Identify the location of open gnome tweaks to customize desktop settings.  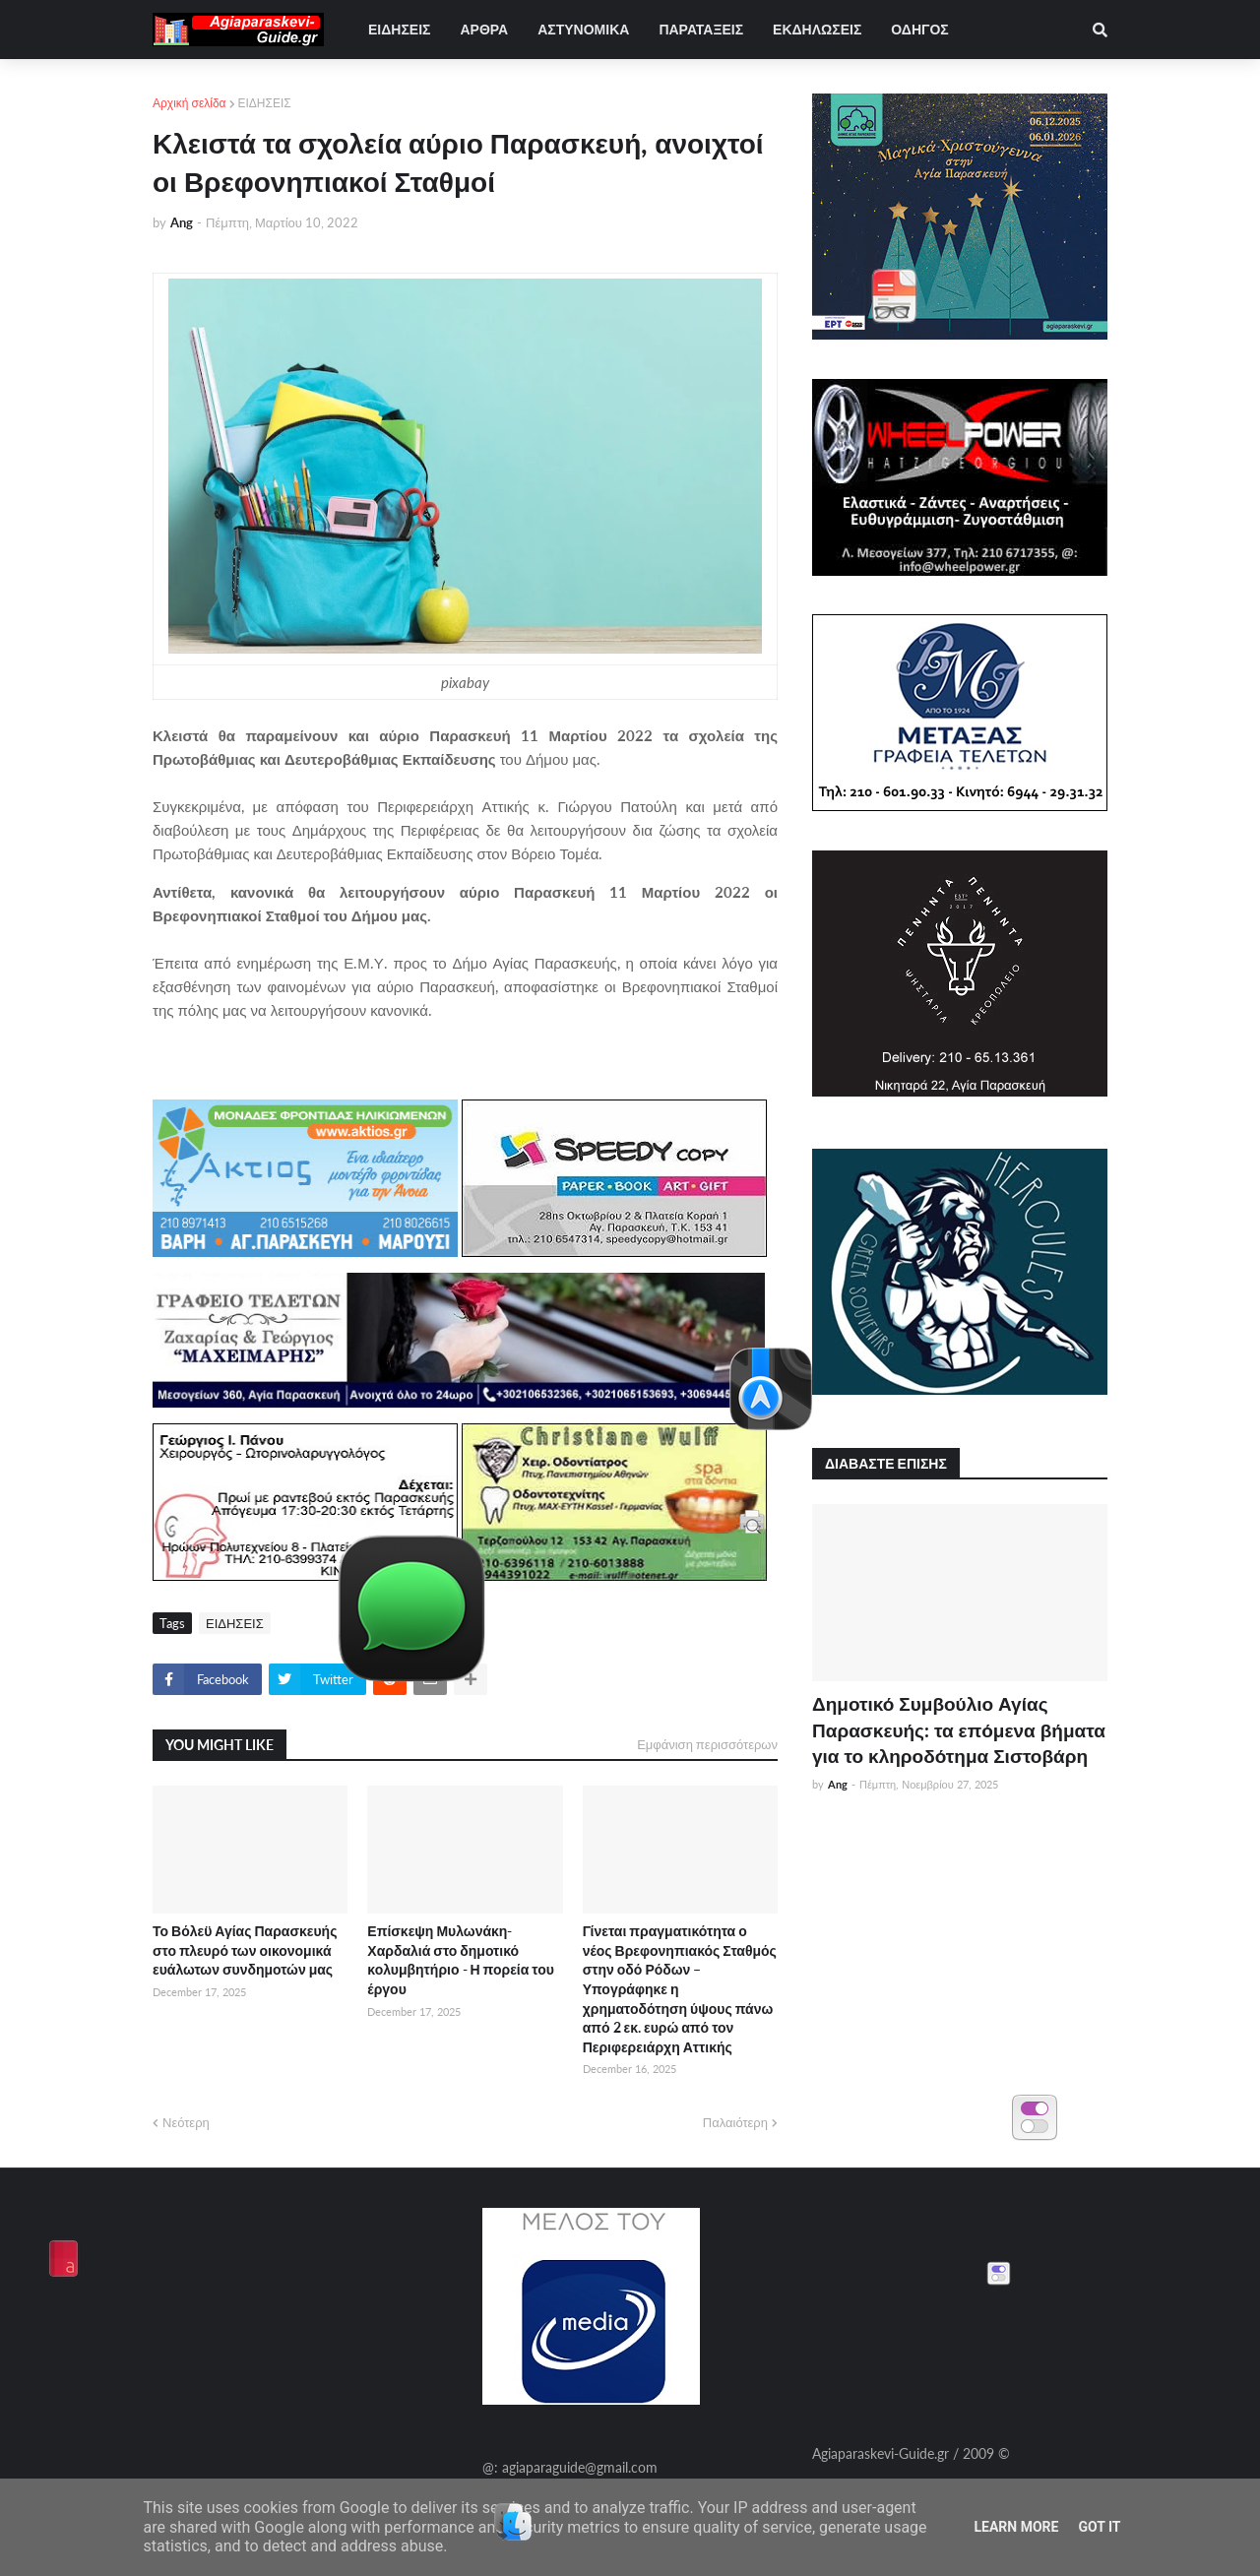
(998, 2273).